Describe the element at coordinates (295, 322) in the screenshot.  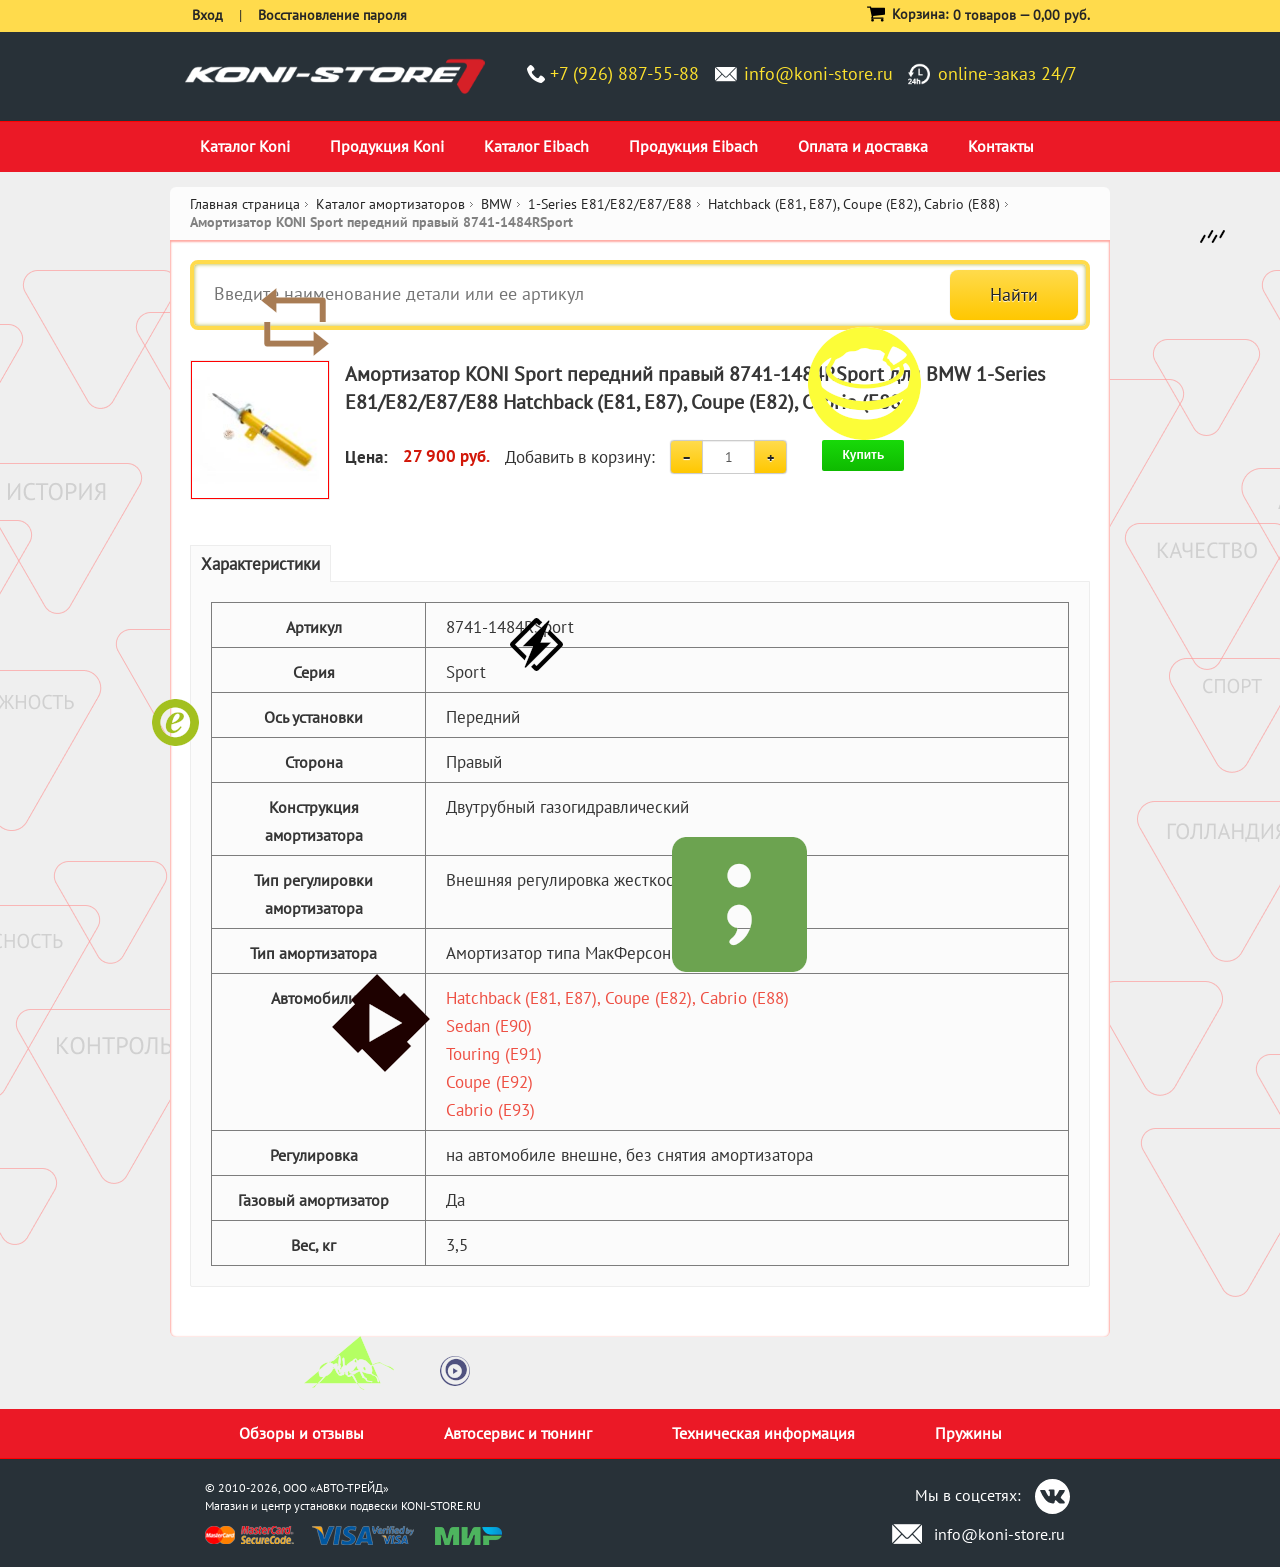
I see `enable repeat playback mode` at that location.